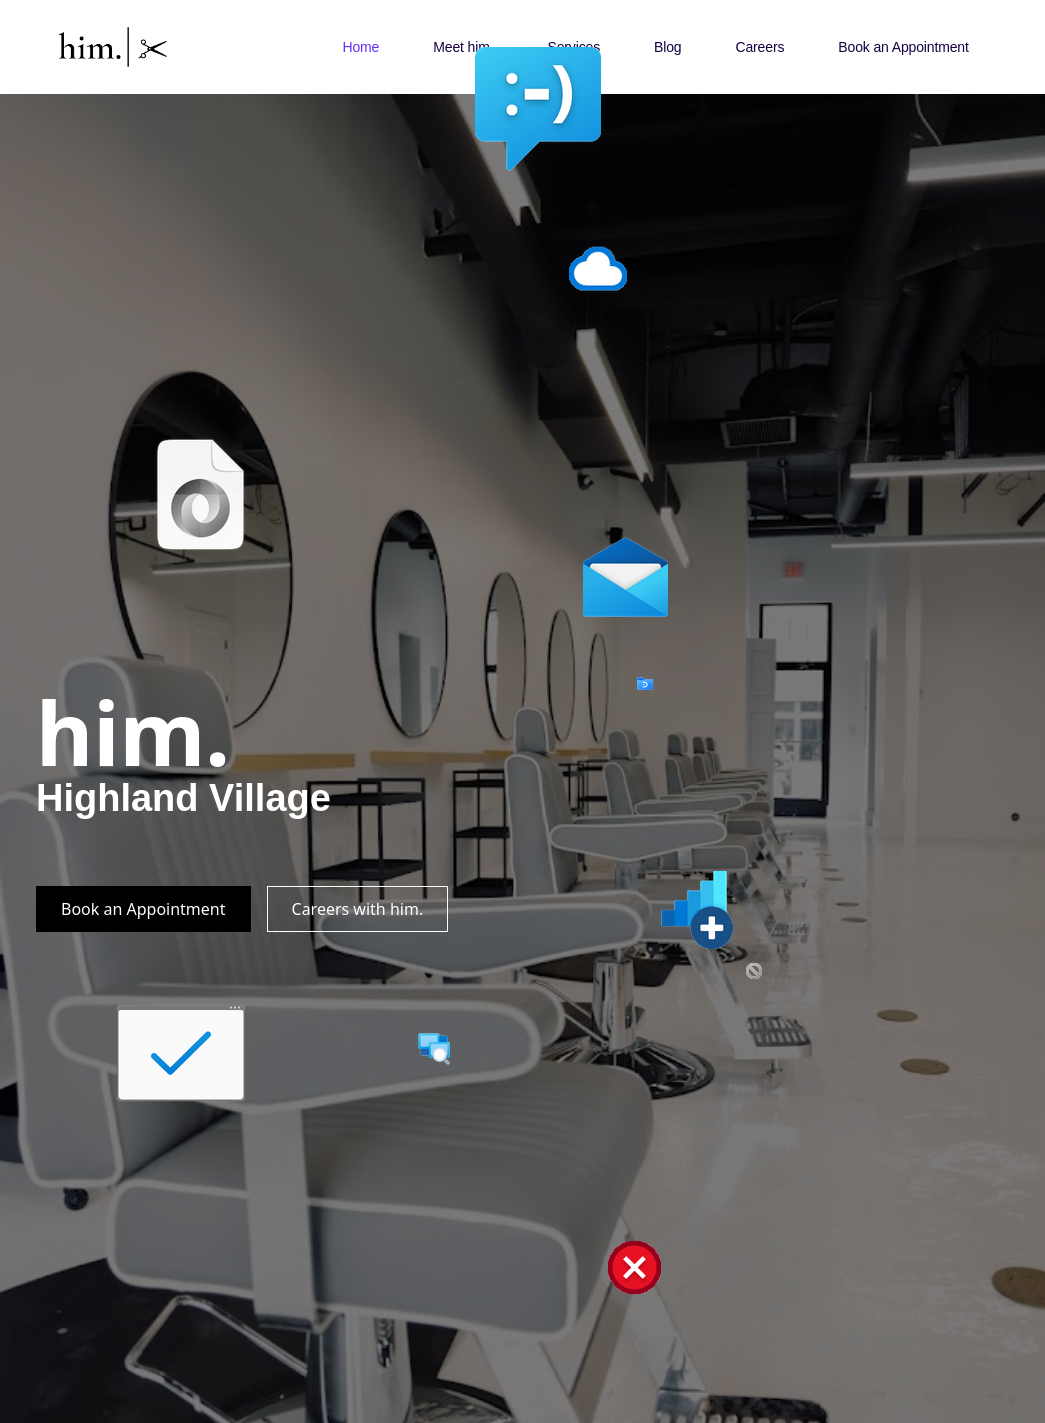 The image size is (1045, 1423). What do you see at coordinates (645, 684) in the screenshot?
I see `open wondershare edrawmax project folder` at bounding box center [645, 684].